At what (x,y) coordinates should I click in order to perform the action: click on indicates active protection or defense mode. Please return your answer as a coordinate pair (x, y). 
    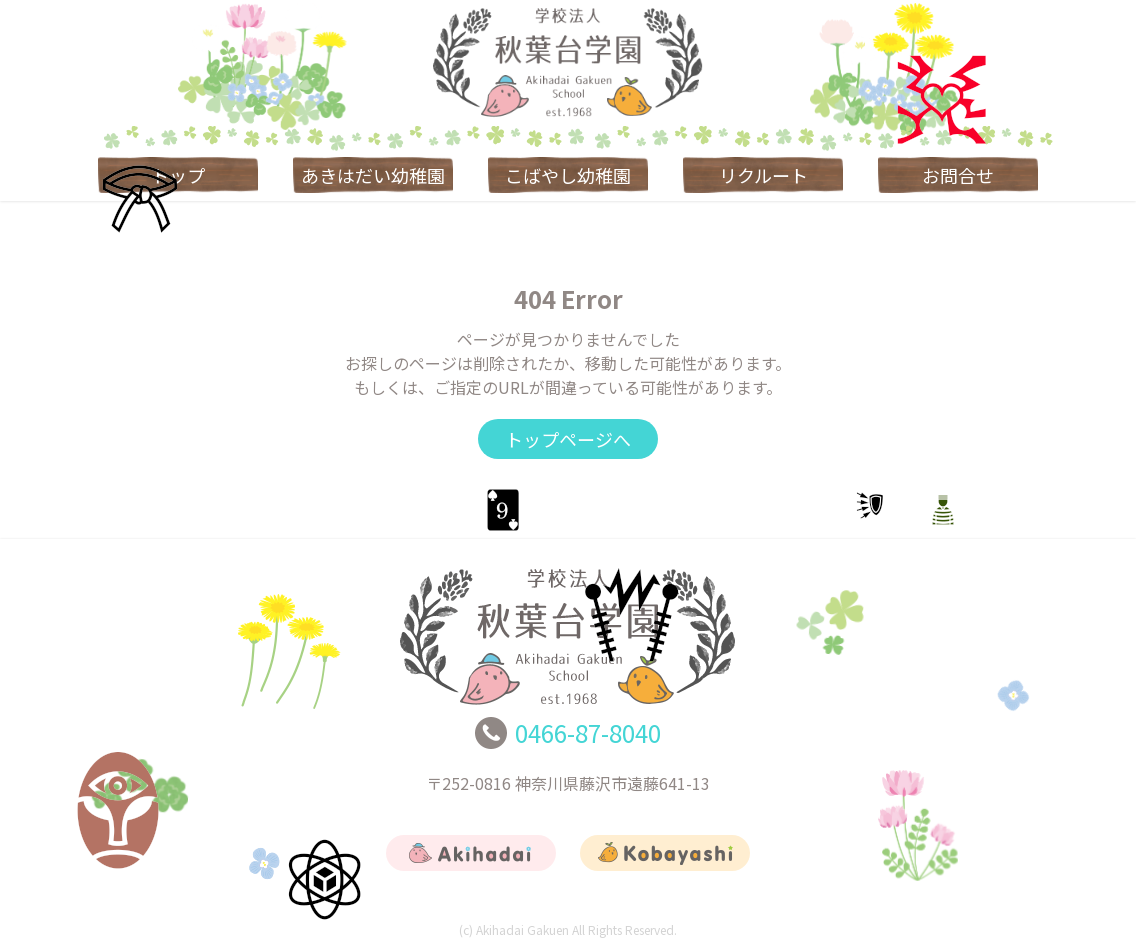
    Looking at the image, I should click on (870, 505).